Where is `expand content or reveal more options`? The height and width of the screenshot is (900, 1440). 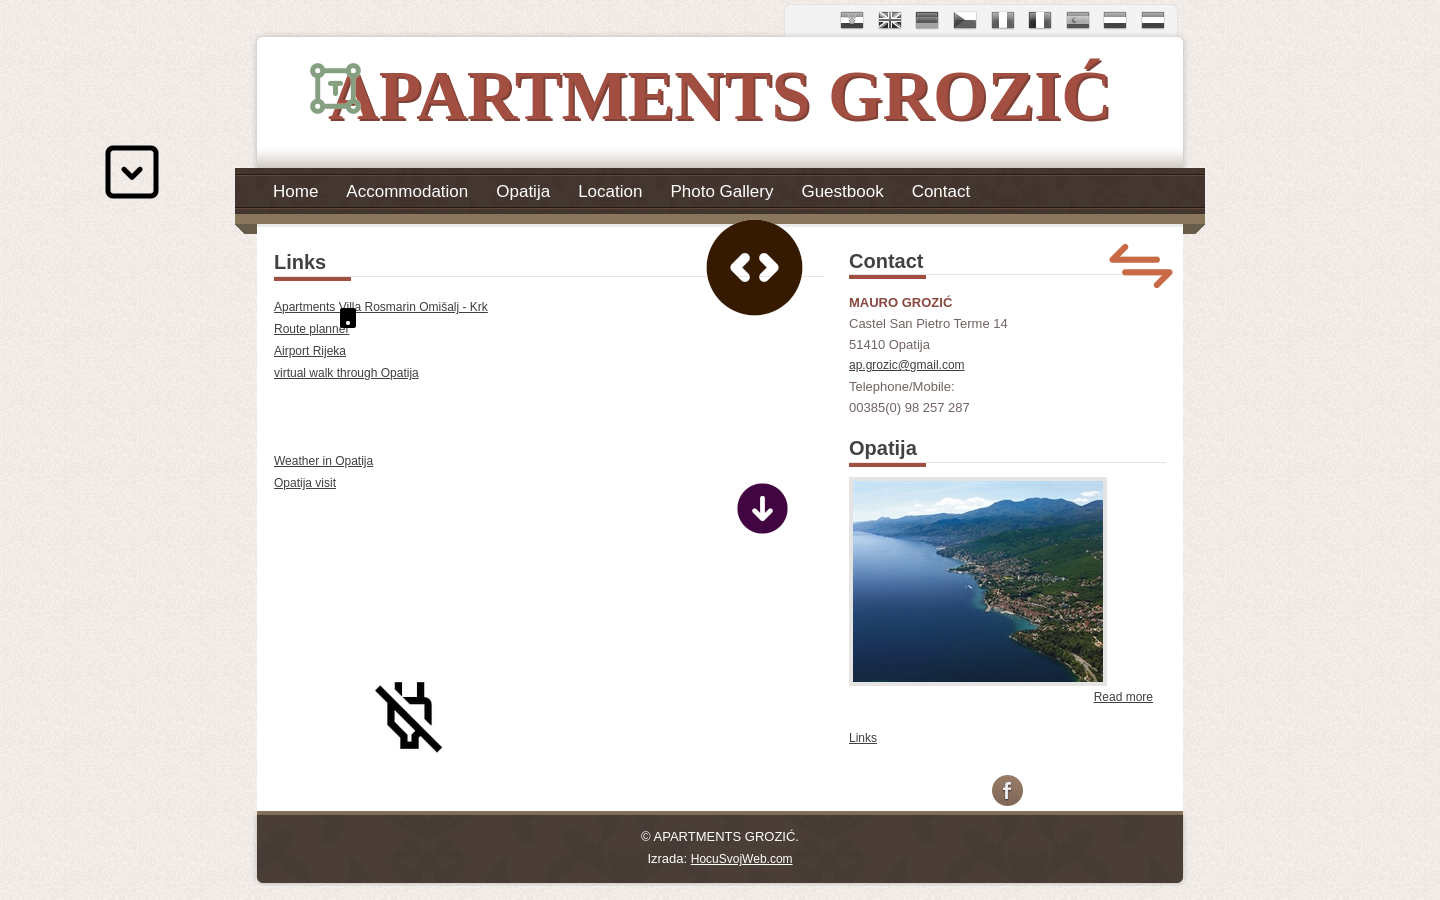 expand content or reveal more options is located at coordinates (132, 172).